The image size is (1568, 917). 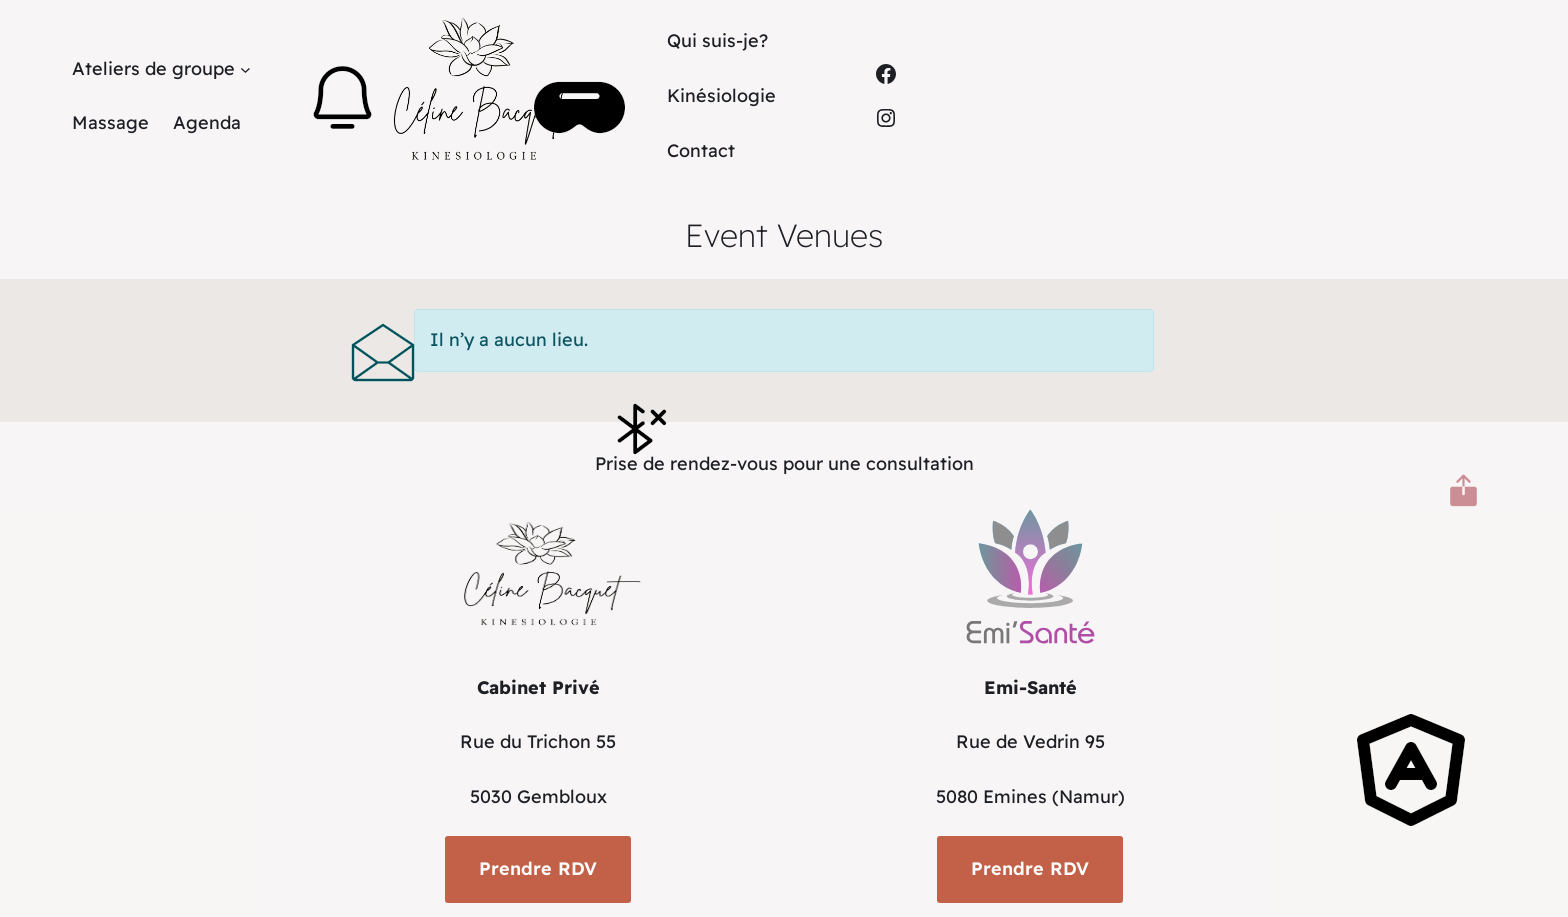 I want to click on export or upload a file, so click(x=1463, y=491).